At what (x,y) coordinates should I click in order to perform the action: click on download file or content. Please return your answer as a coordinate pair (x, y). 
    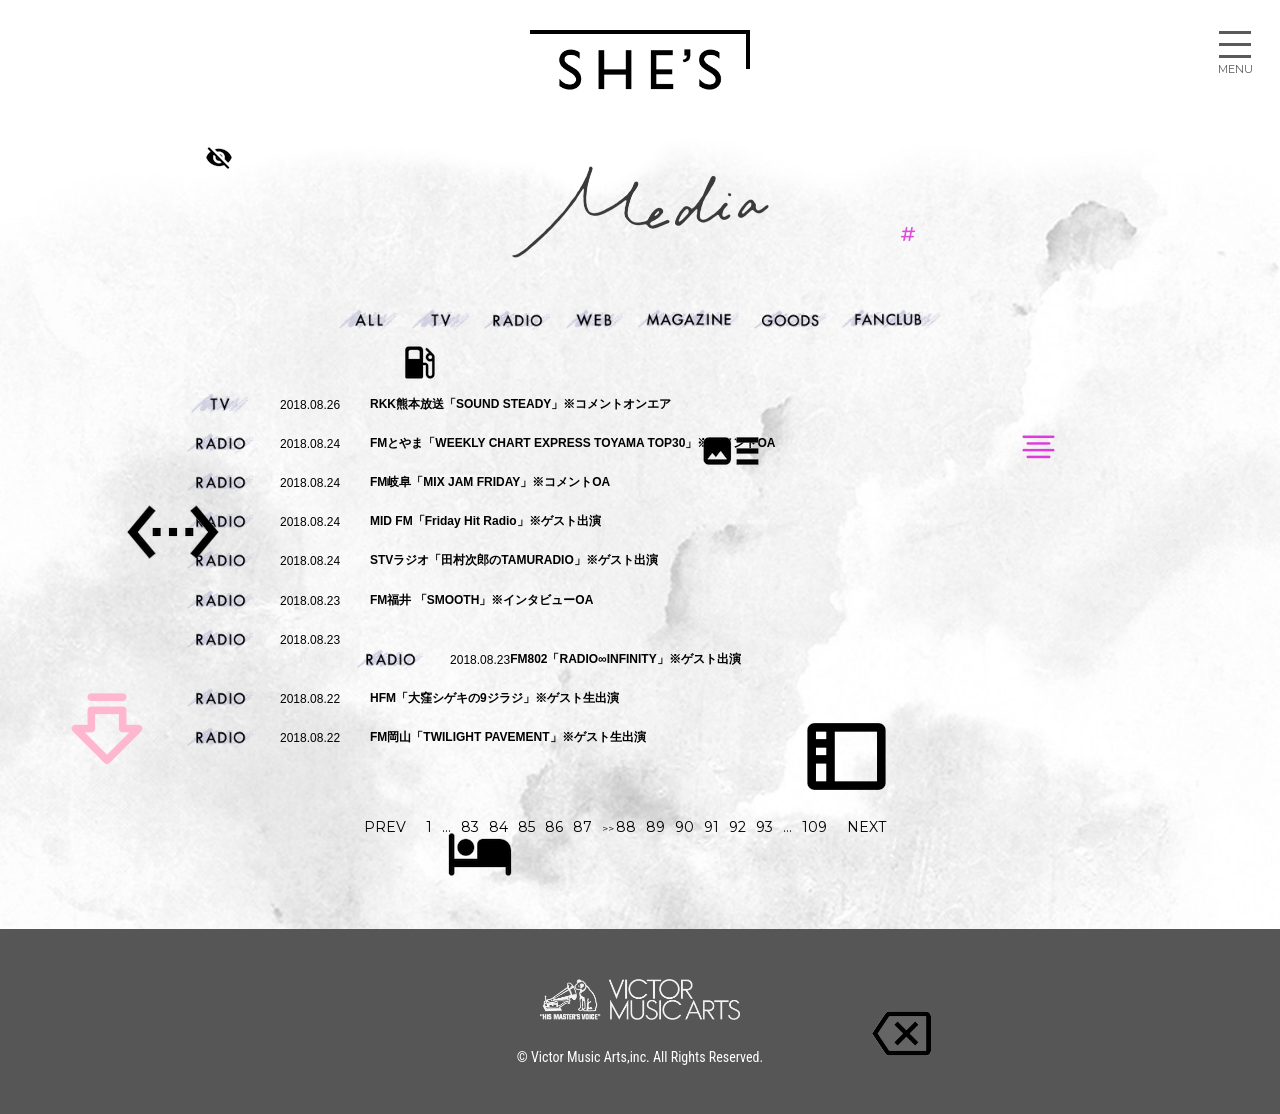
    Looking at the image, I should click on (107, 726).